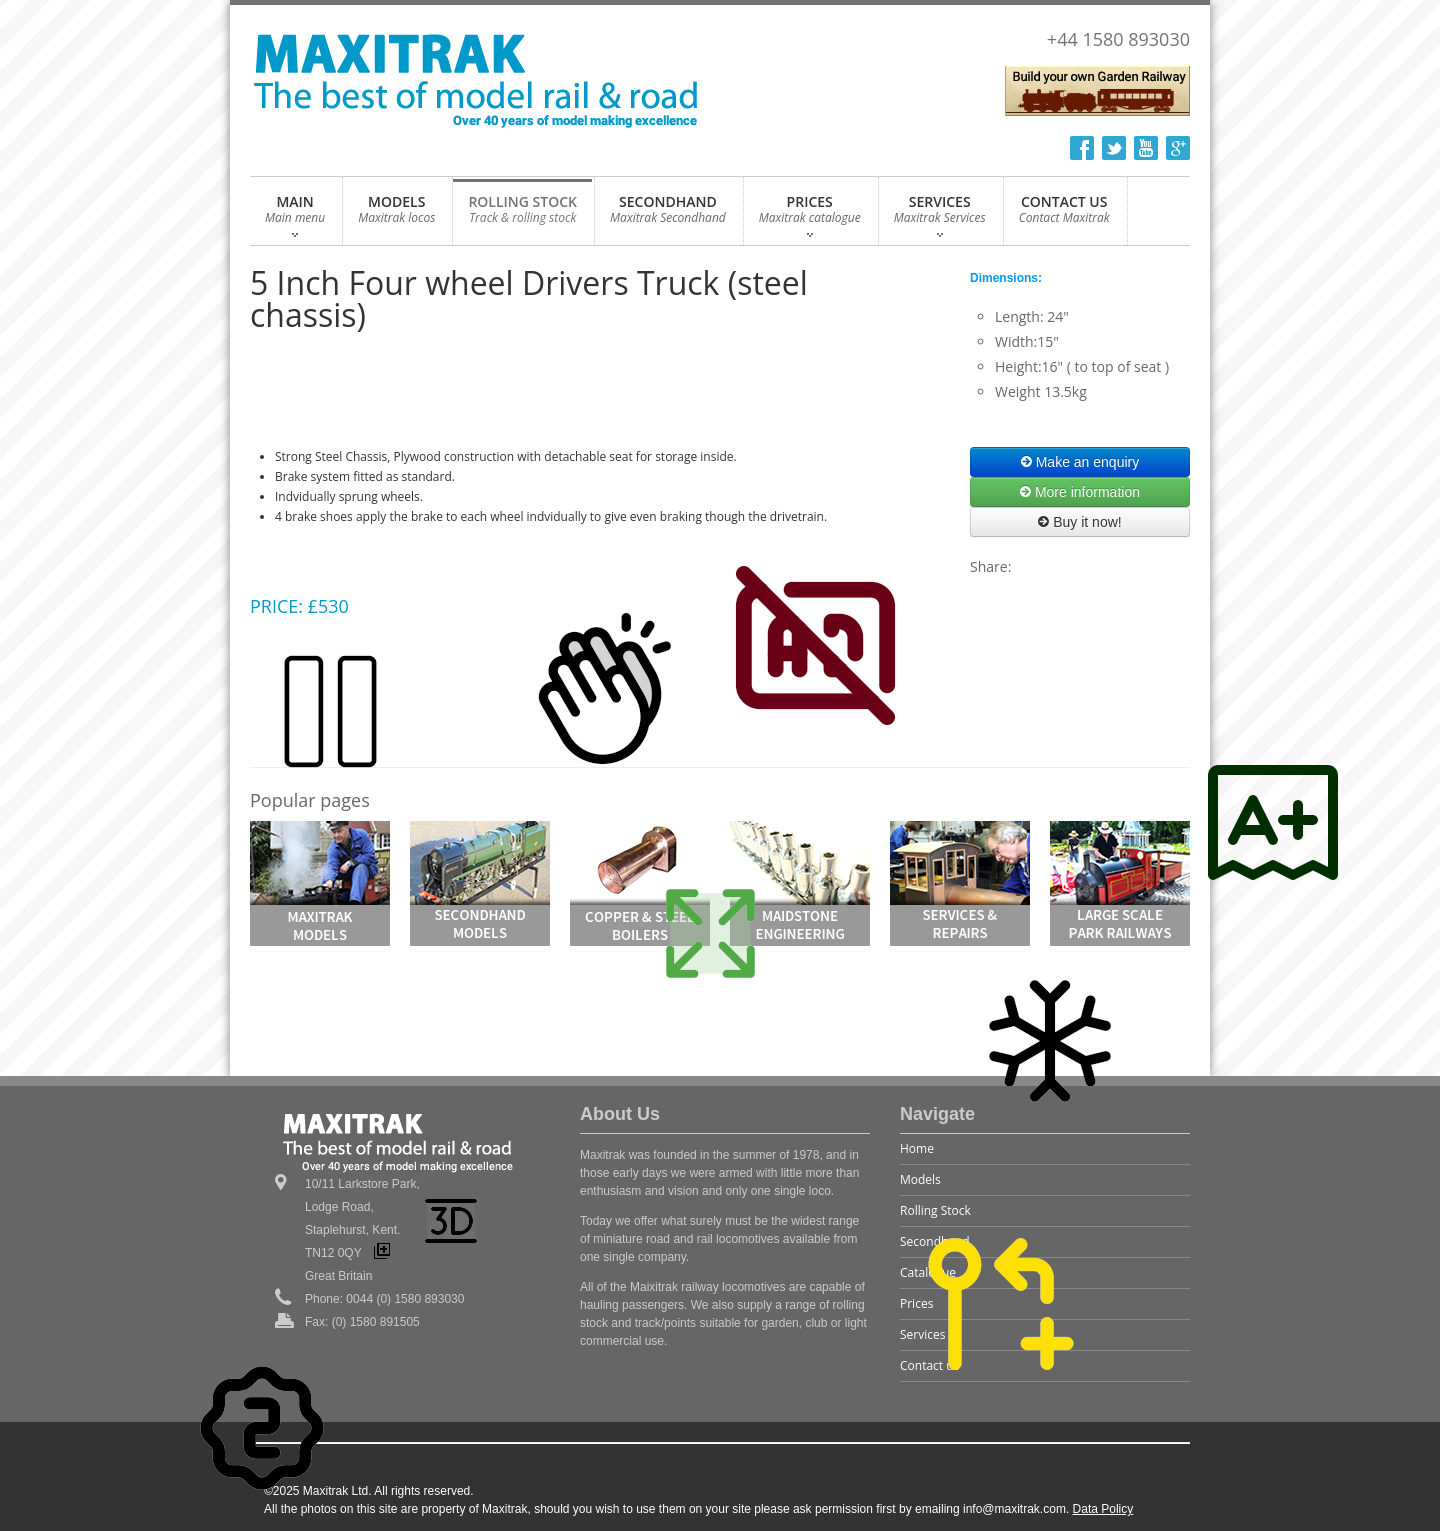 Image resolution: width=1440 pixels, height=1531 pixels. Describe the element at coordinates (262, 1428) in the screenshot. I see `indicates second place or runner-up status` at that location.